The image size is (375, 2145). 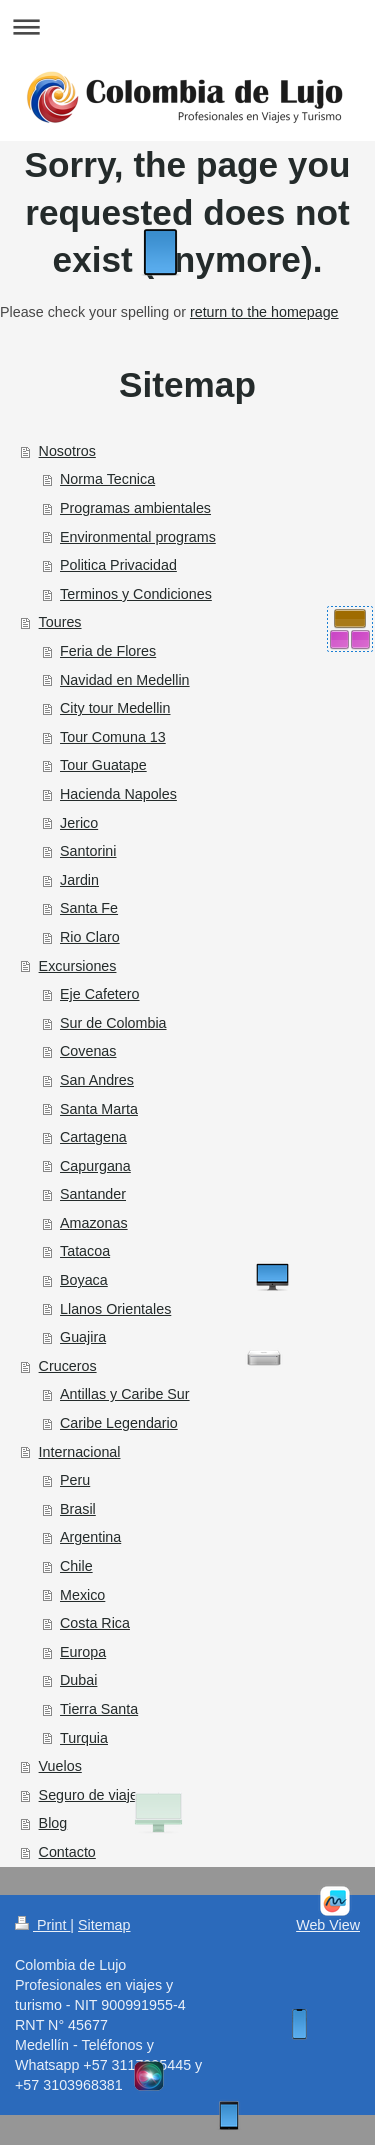 I want to click on open siri voice assistant settings, so click(x=149, y=2076).